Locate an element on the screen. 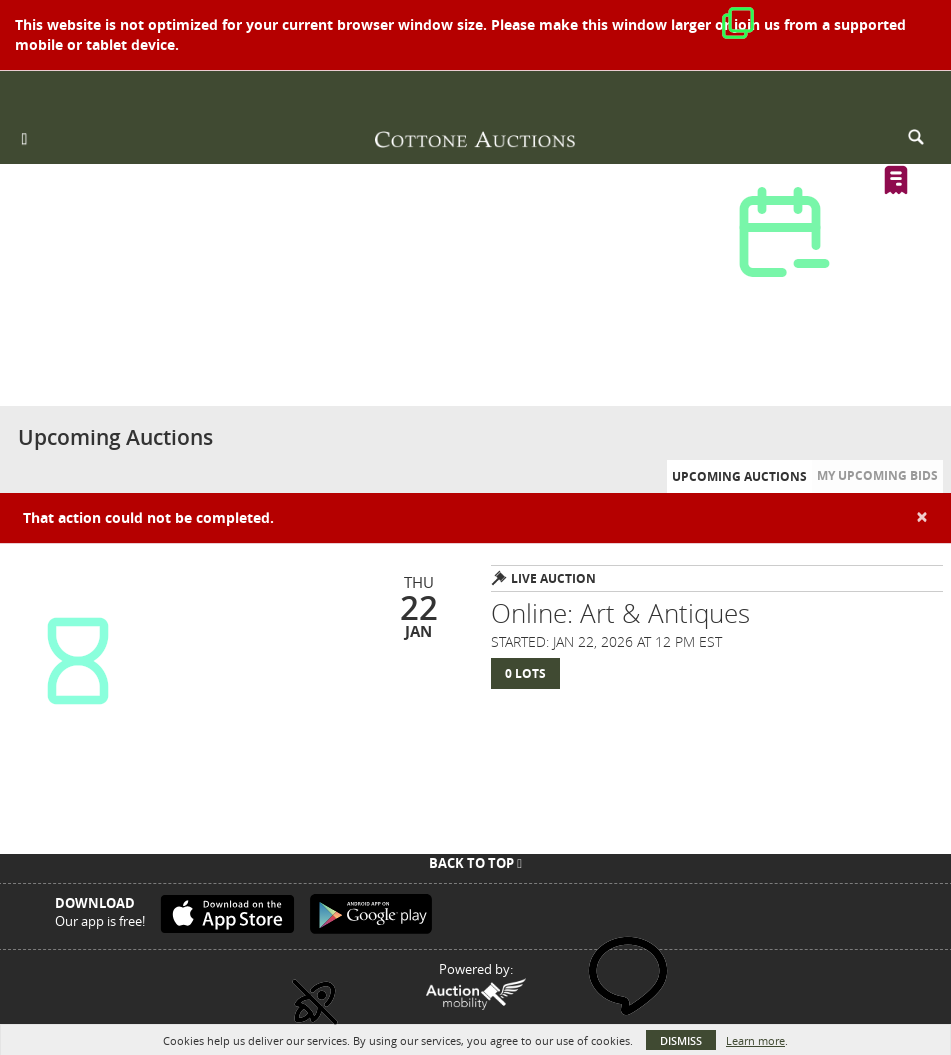 The width and height of the screenshot is (951, 1055). remove an event from your calendar is located at coordinates (780, 232).